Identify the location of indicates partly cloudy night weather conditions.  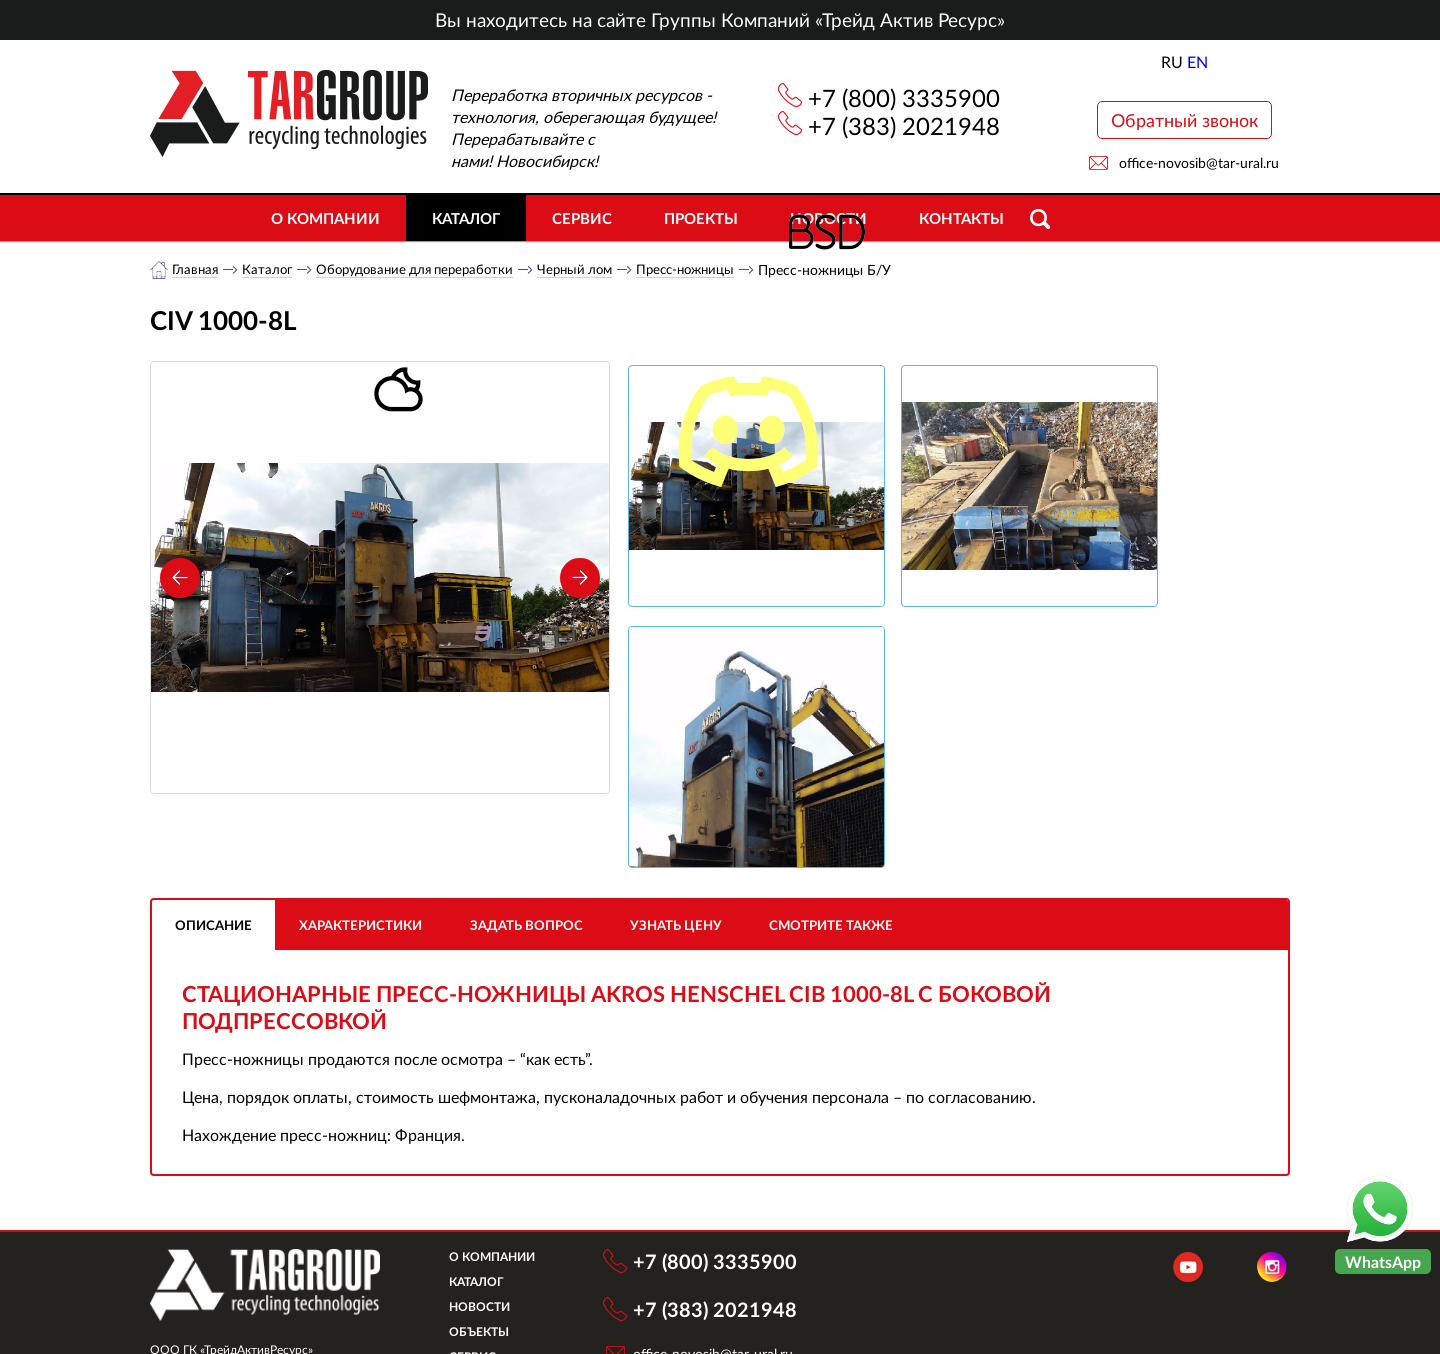
(398, 391).